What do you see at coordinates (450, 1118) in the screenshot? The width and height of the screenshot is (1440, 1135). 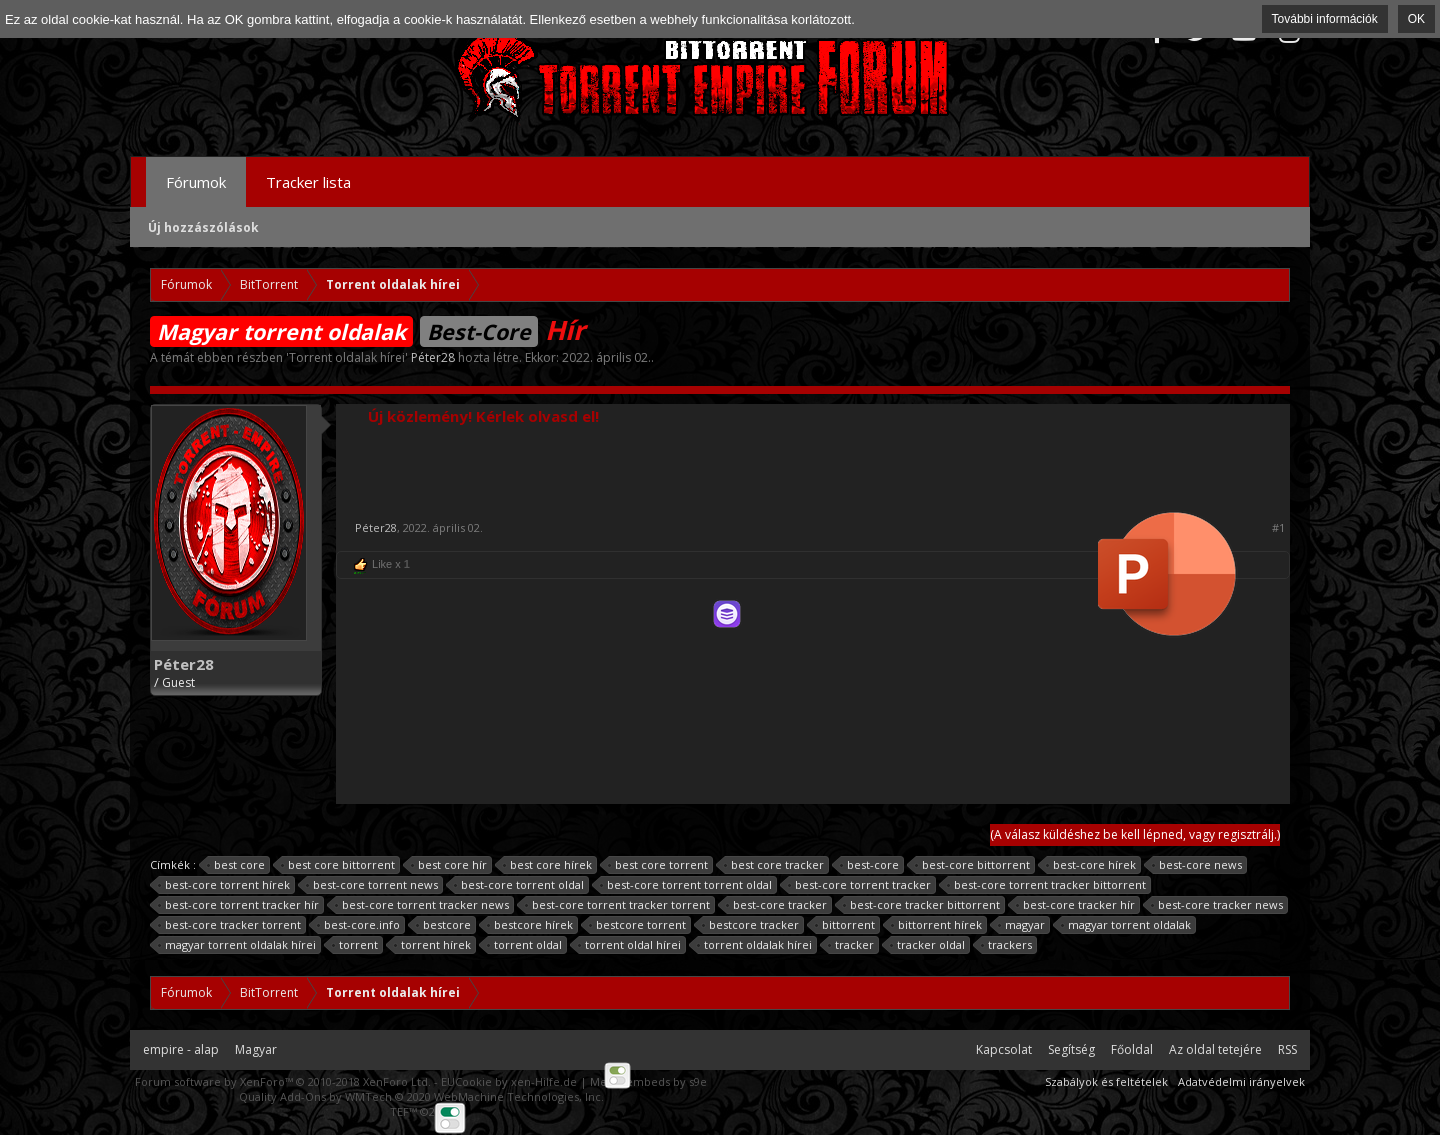 I see `open system settings or preferences` at bounding box center [450, 1118].